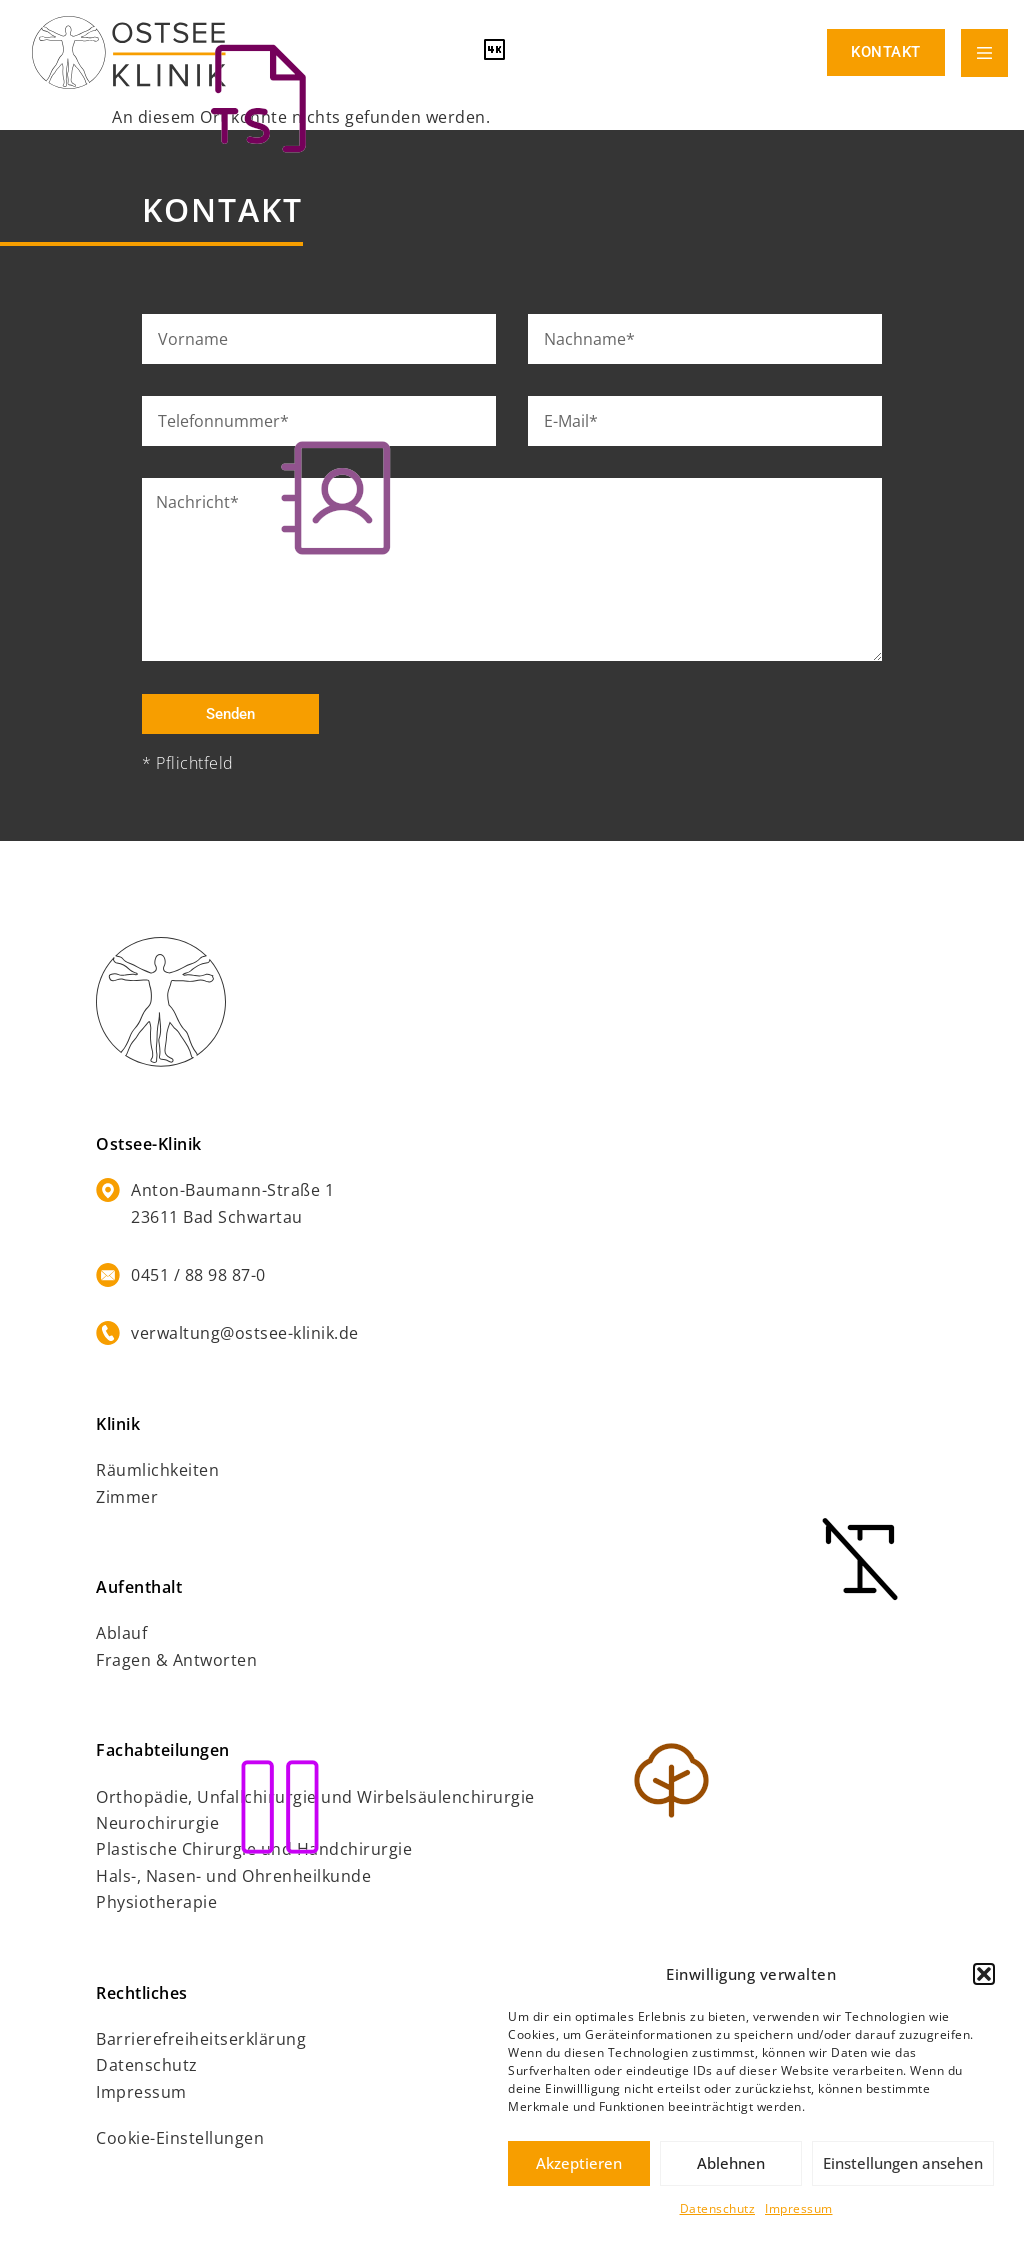 The width and height of the screenshot is (1024, 2247). Describe the element at coordinates (494, 49) in the screenshot. I see `switch to 4k video resolution` at that location.